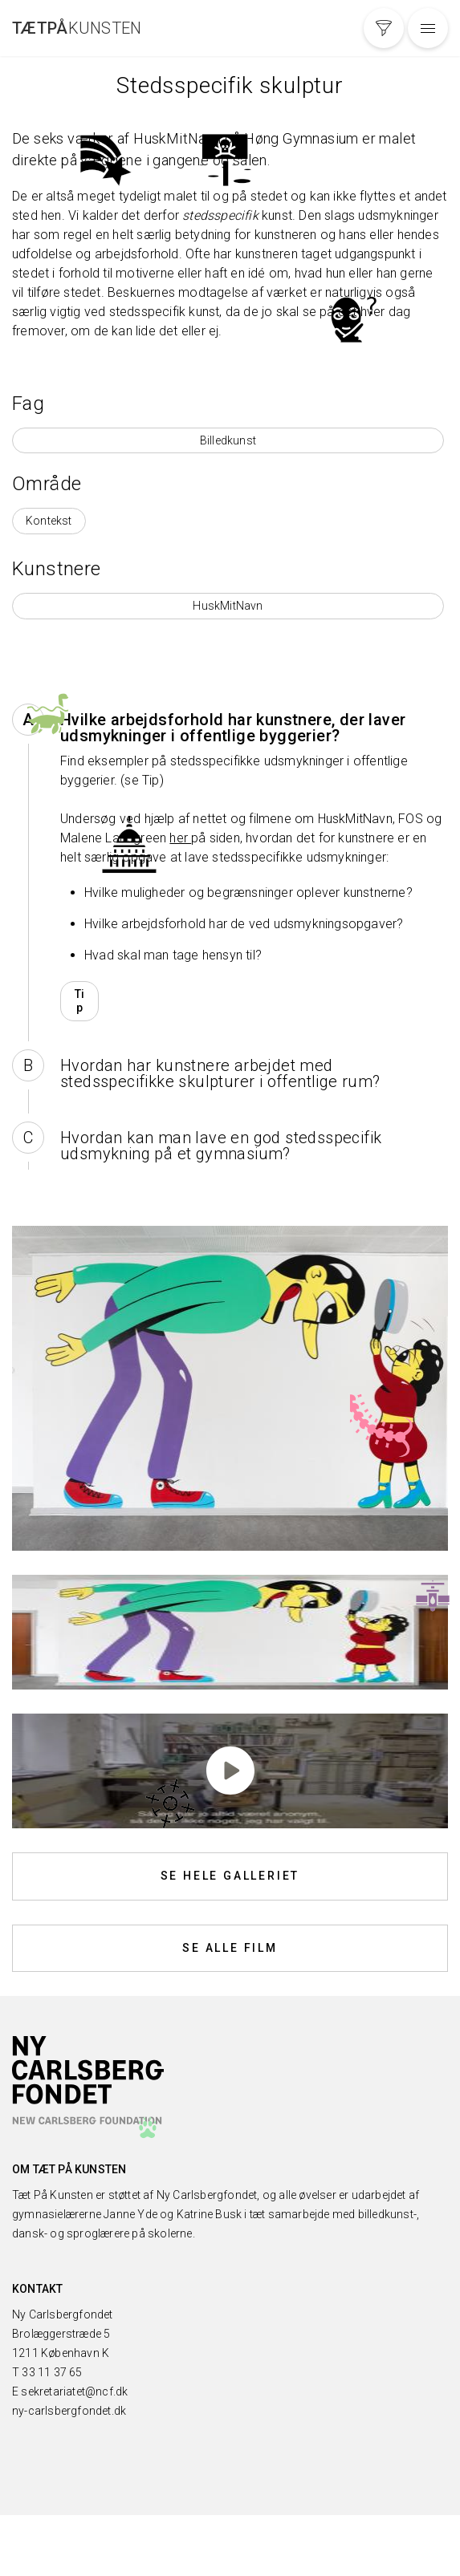  What do you see at coordinates (147, 2128) in the screenshot?
I see `access pet-related features or settings` at bounding box center [147, 2128].